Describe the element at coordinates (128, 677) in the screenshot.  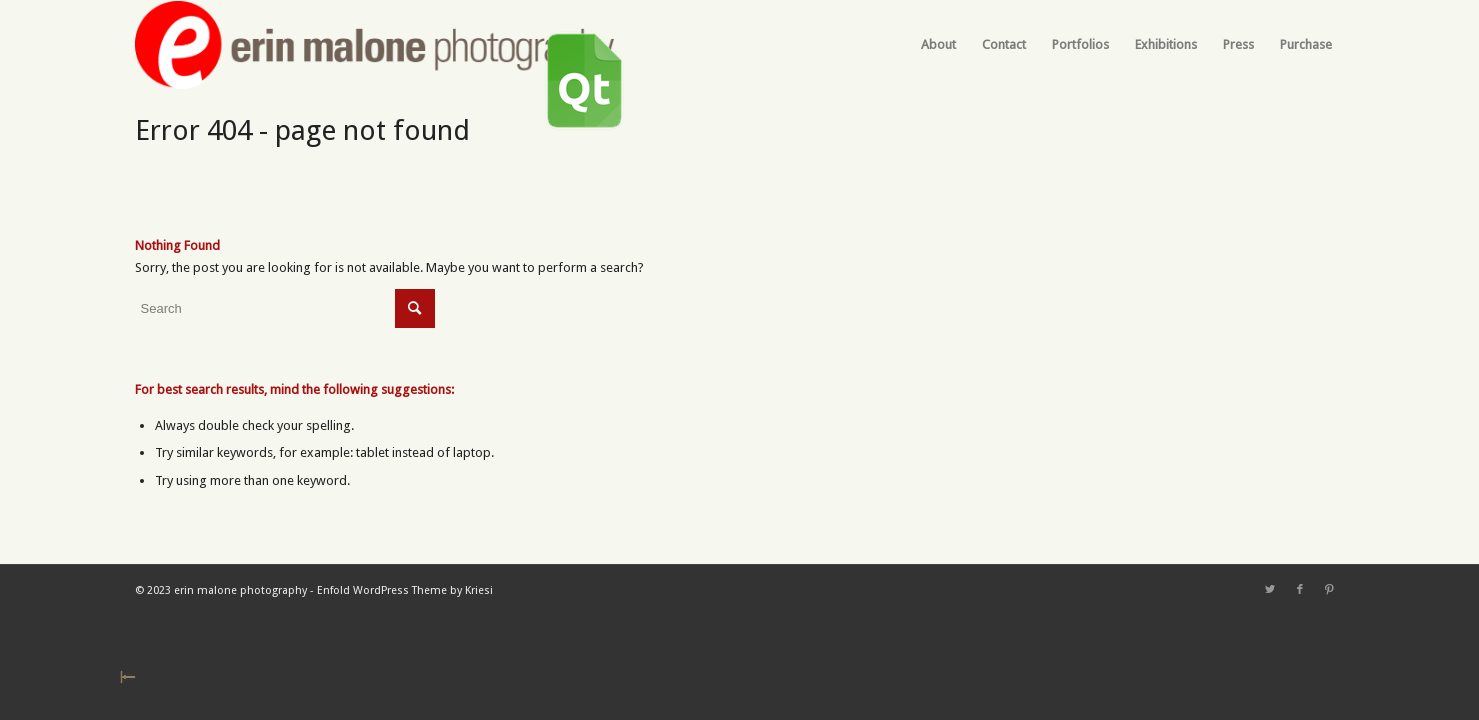
I see `go to the first item in a list or sequence` at that location.